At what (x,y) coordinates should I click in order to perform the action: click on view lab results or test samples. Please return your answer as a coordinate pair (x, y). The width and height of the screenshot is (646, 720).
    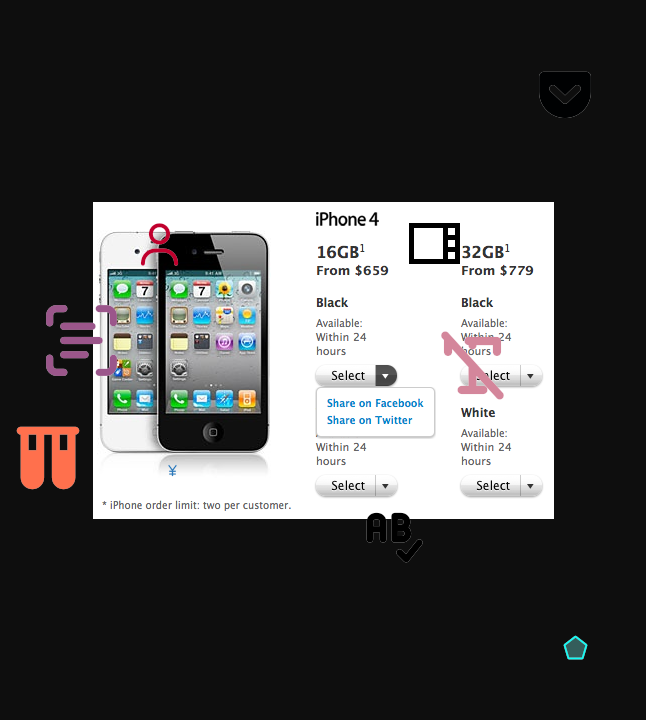
    Looking at the image, I should click on (48, 458).